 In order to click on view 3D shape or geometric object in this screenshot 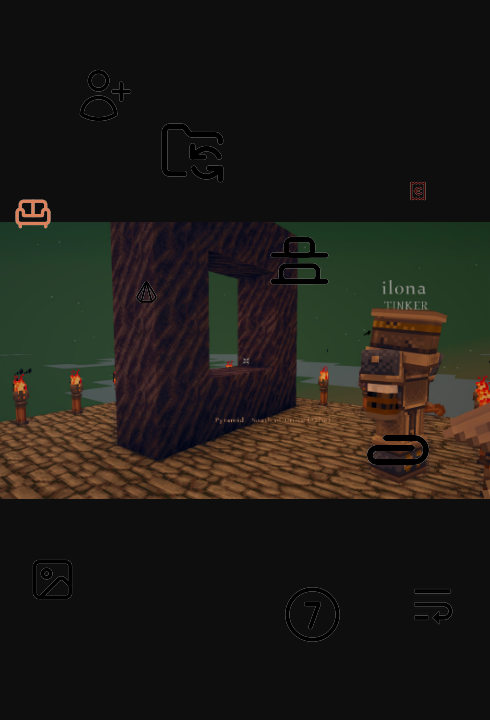, I will do `click(146, 292)`.